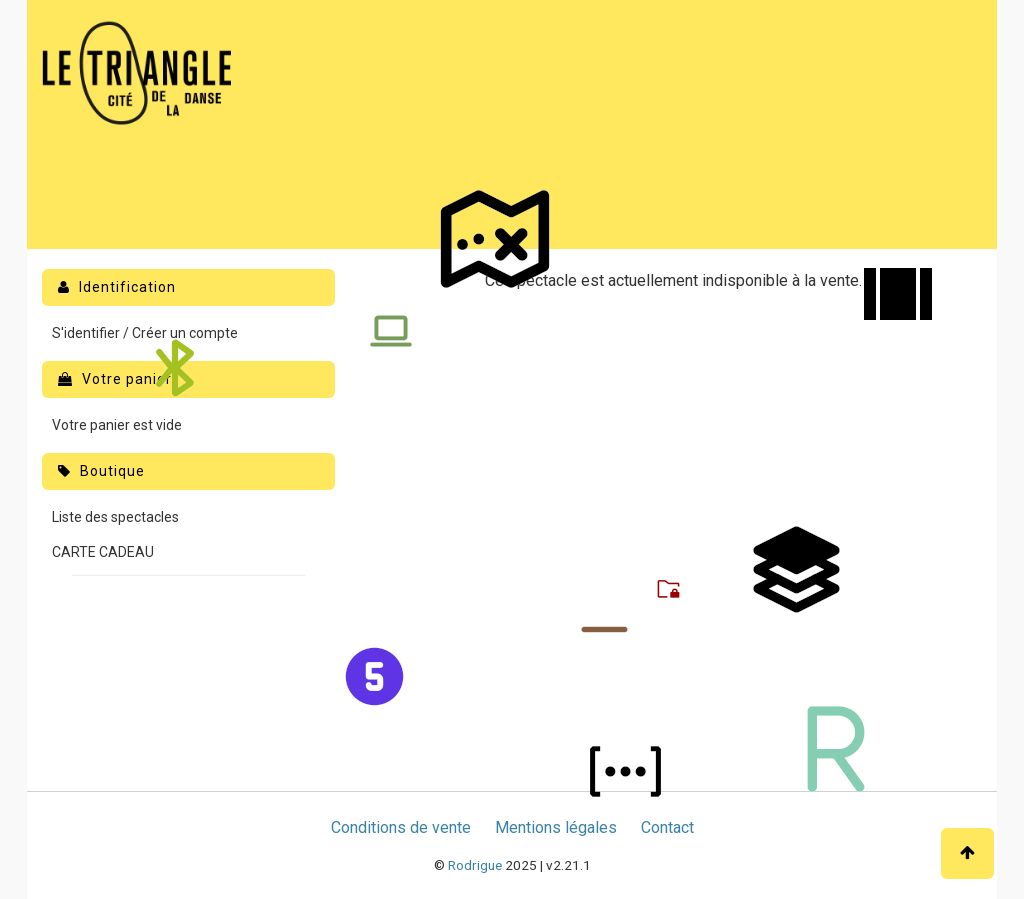  Describe the element at coordinates (604, 629) in the screenshot. I see `remove an item from a list or cart` at that location.